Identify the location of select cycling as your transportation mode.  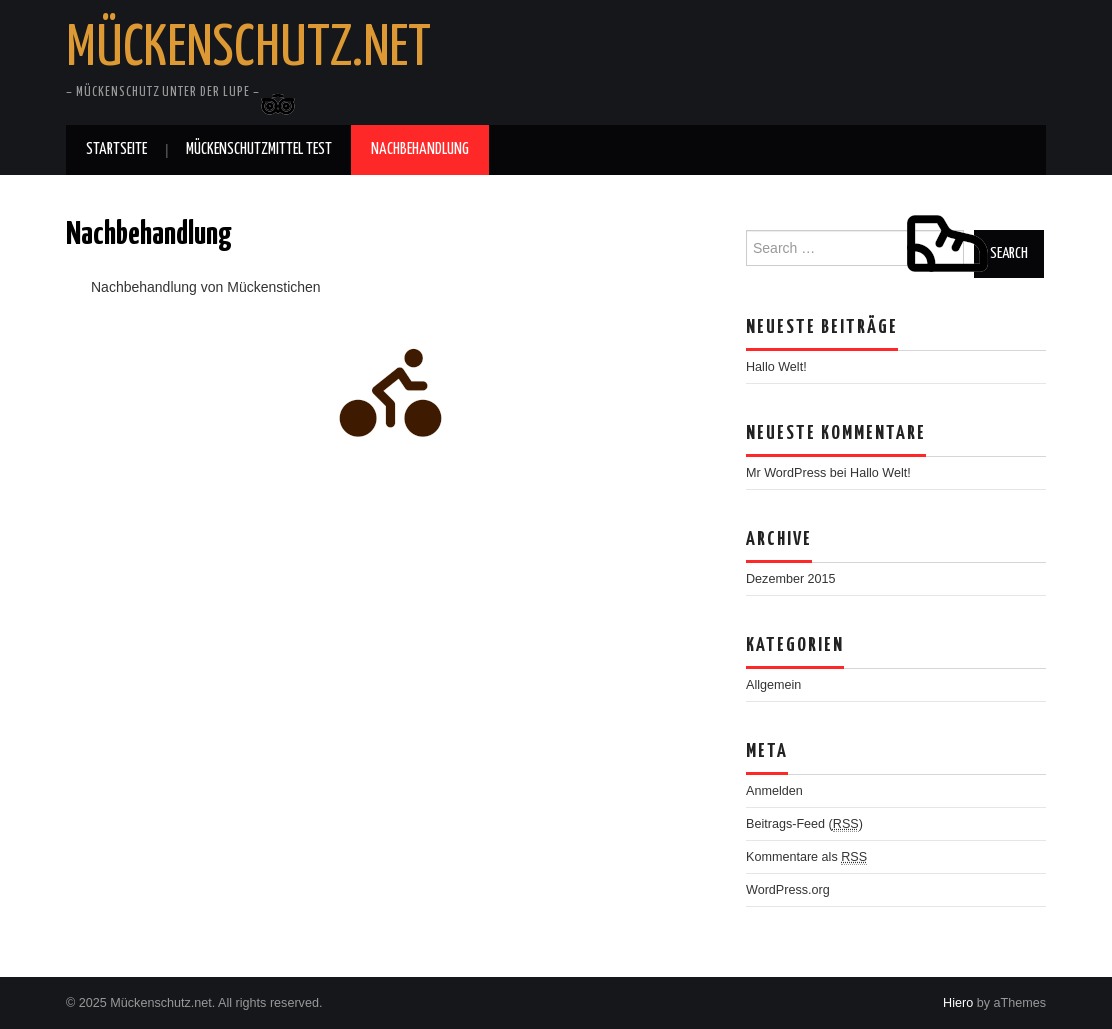
(390, 390).